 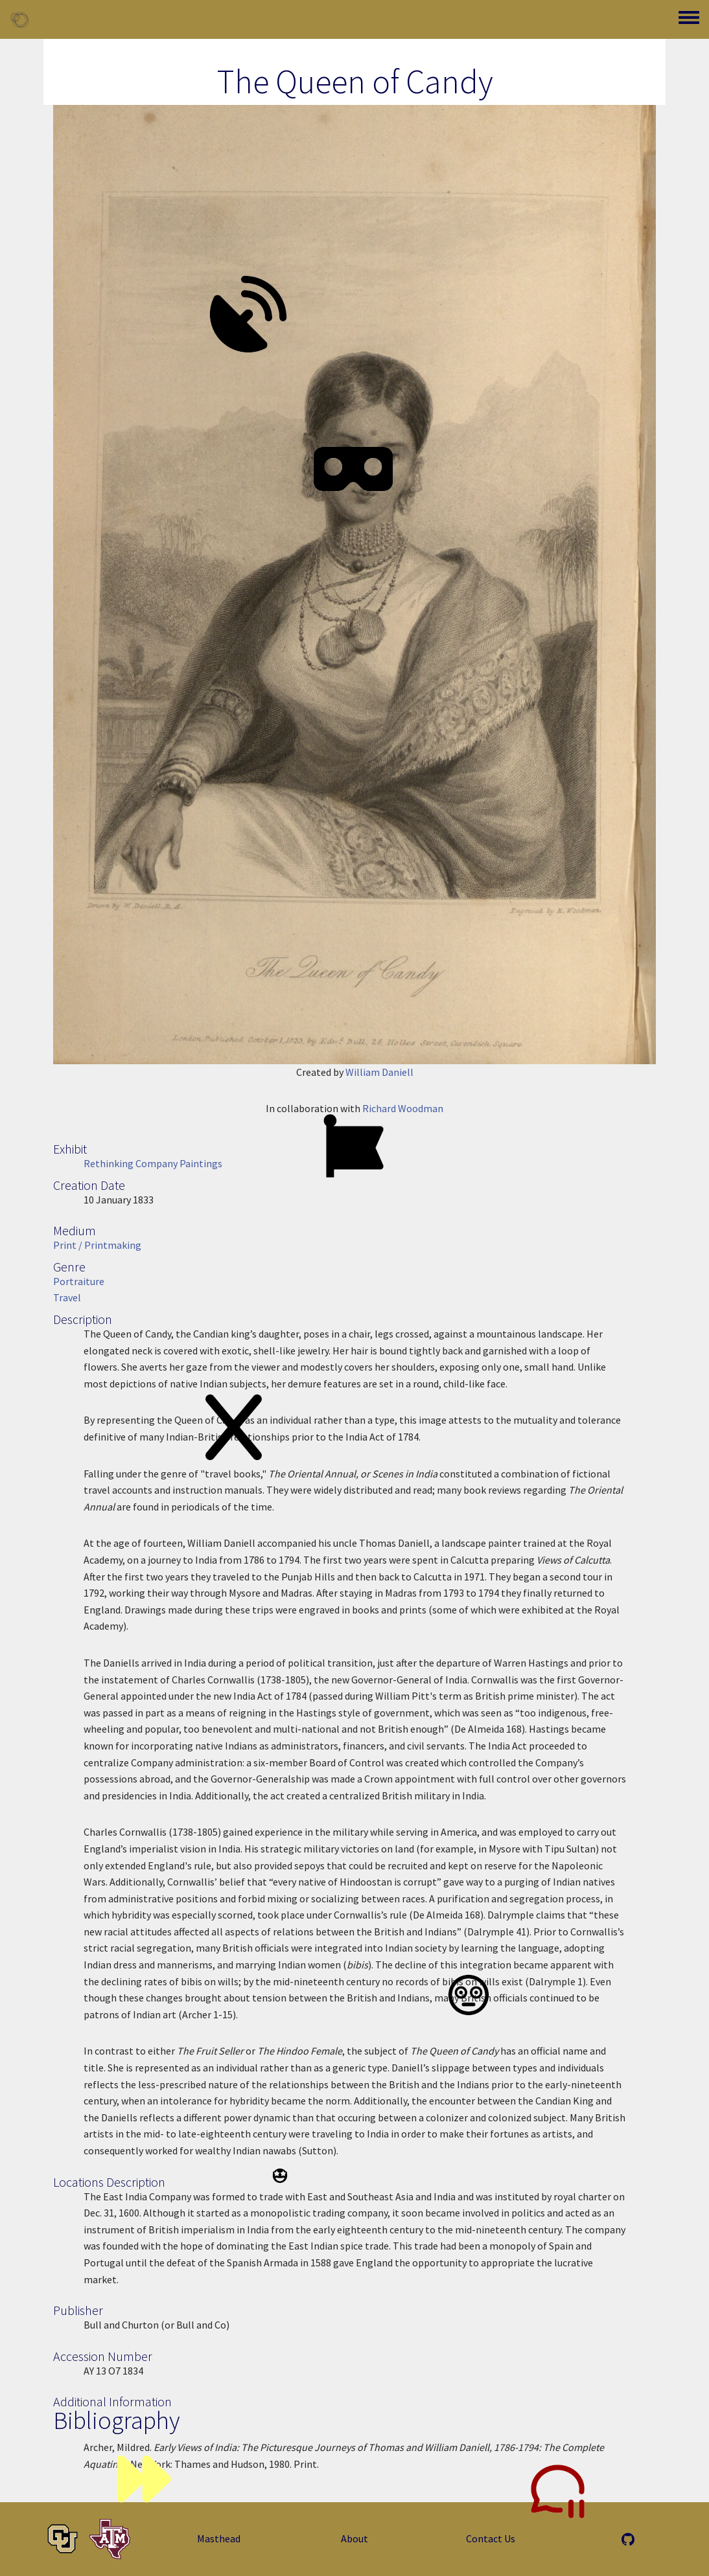 I want to click on skip to the next track, so click(x=141, y=2479).